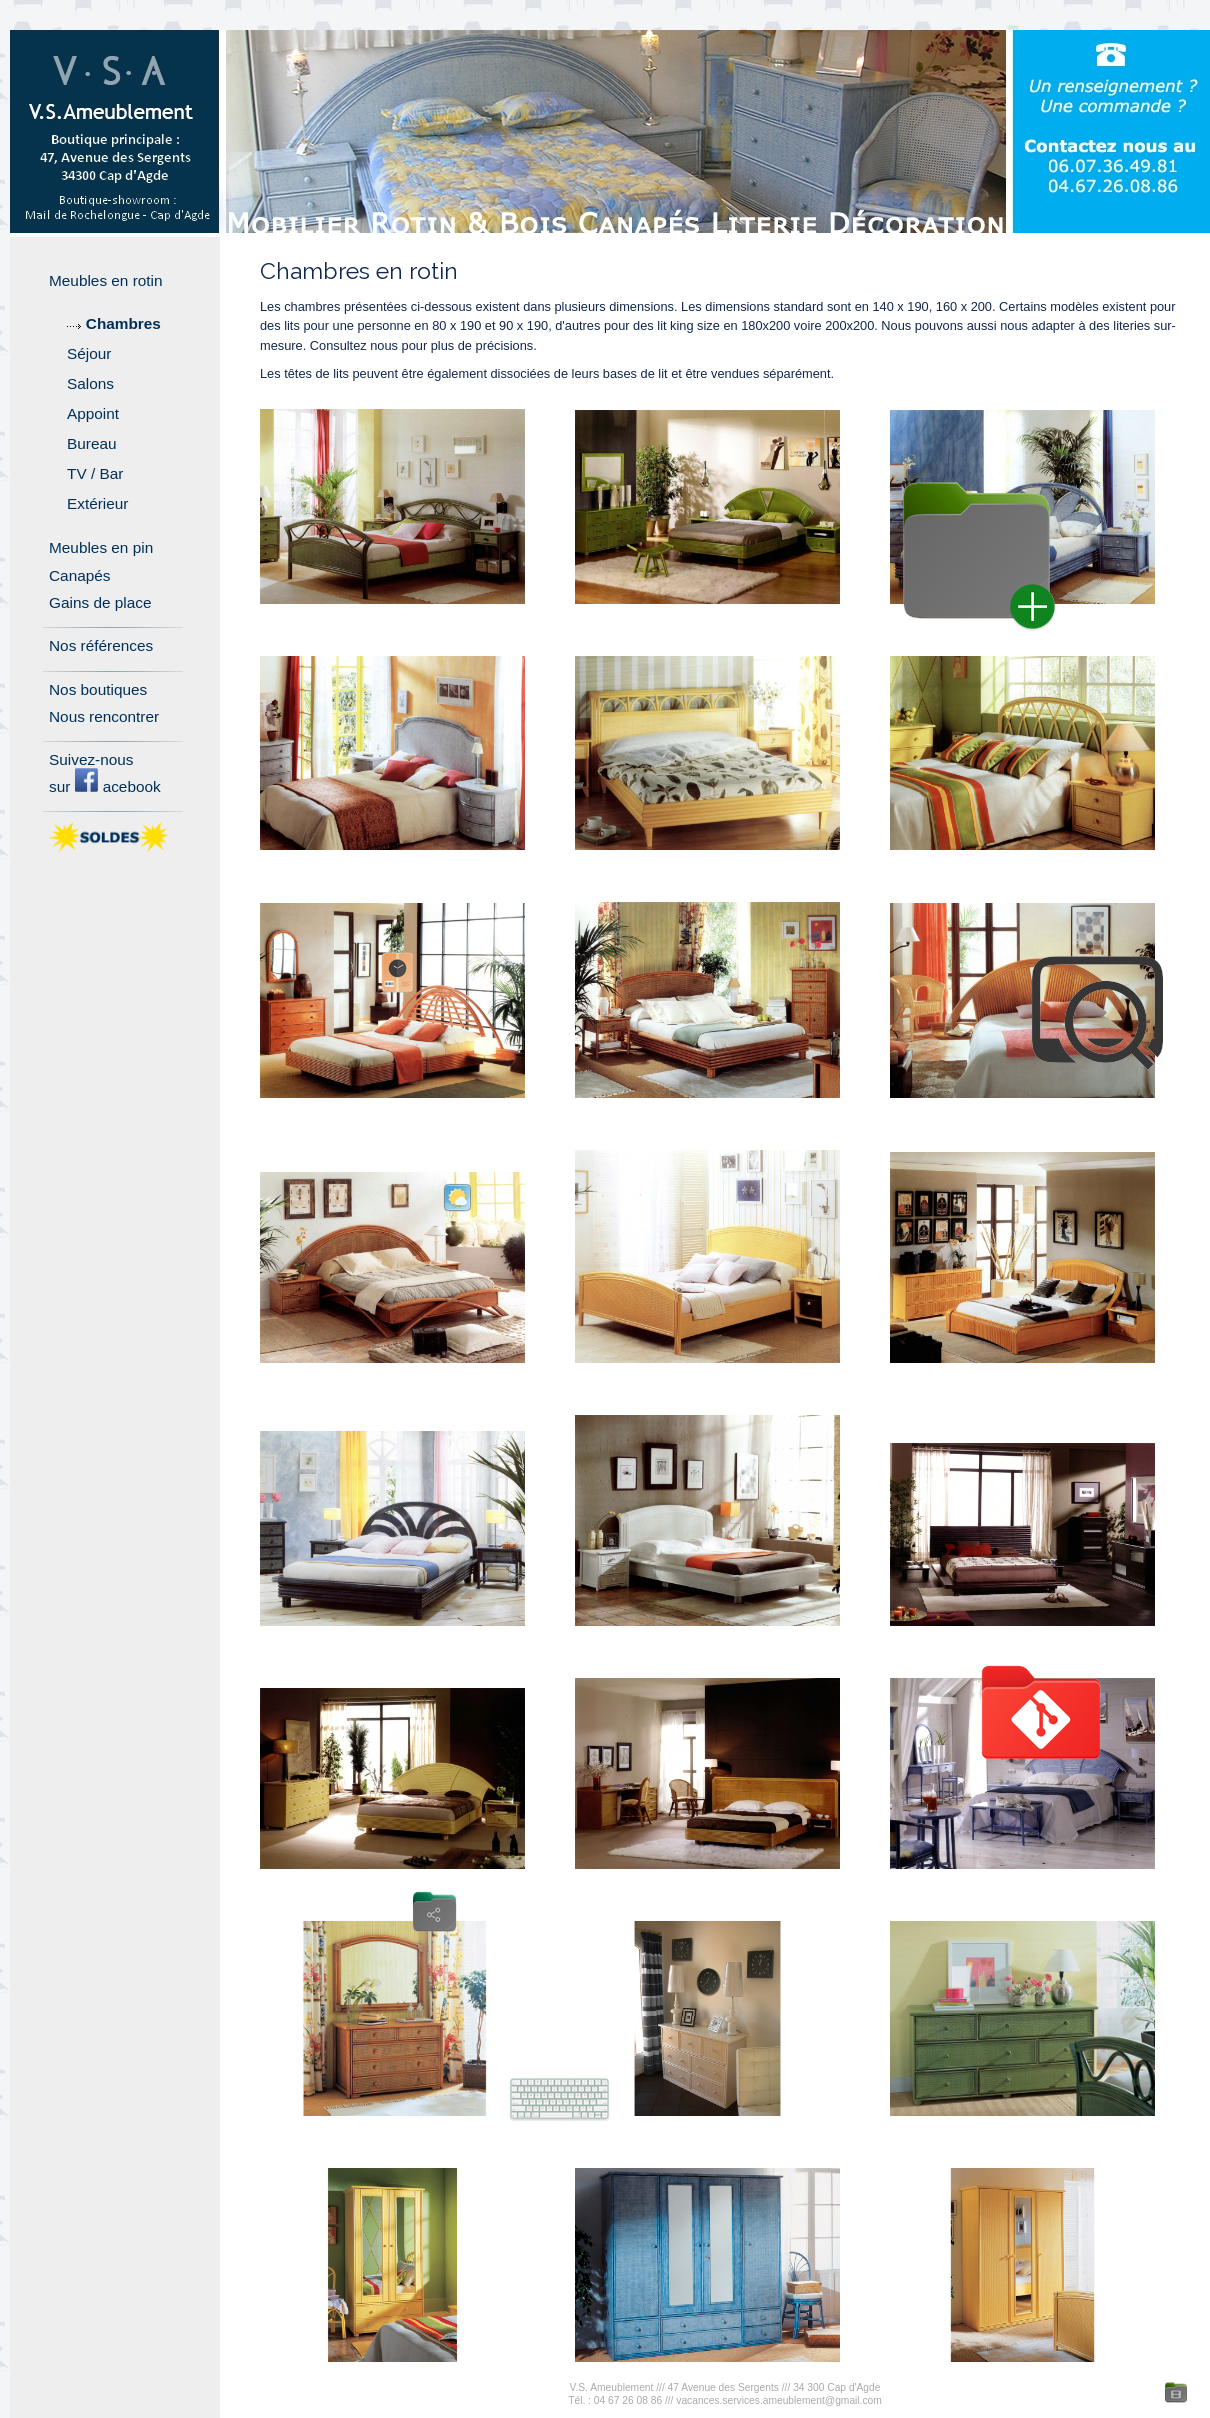 The height and width of the screenshot is (2418, 1210). I want to click on bluetooth keyboard connected successfully, so click(559, 2098).